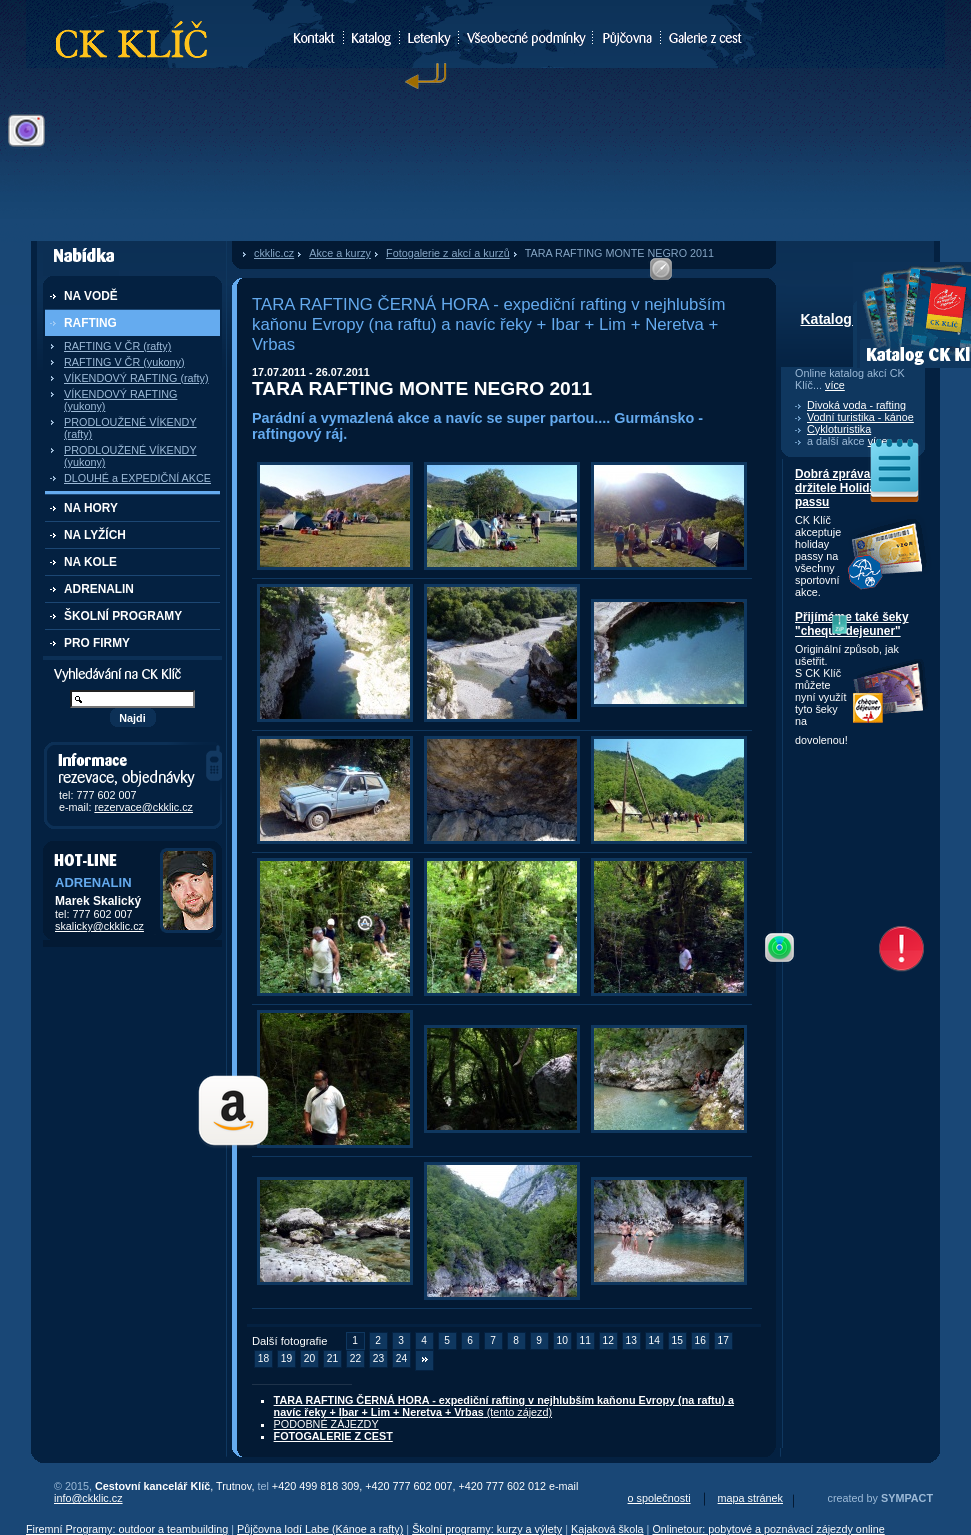 This screenshot has height=1535, width=971. Describe the element at coordinates (425, 73) in the screenshot. I see `reply to all recipients of an email` at that location.